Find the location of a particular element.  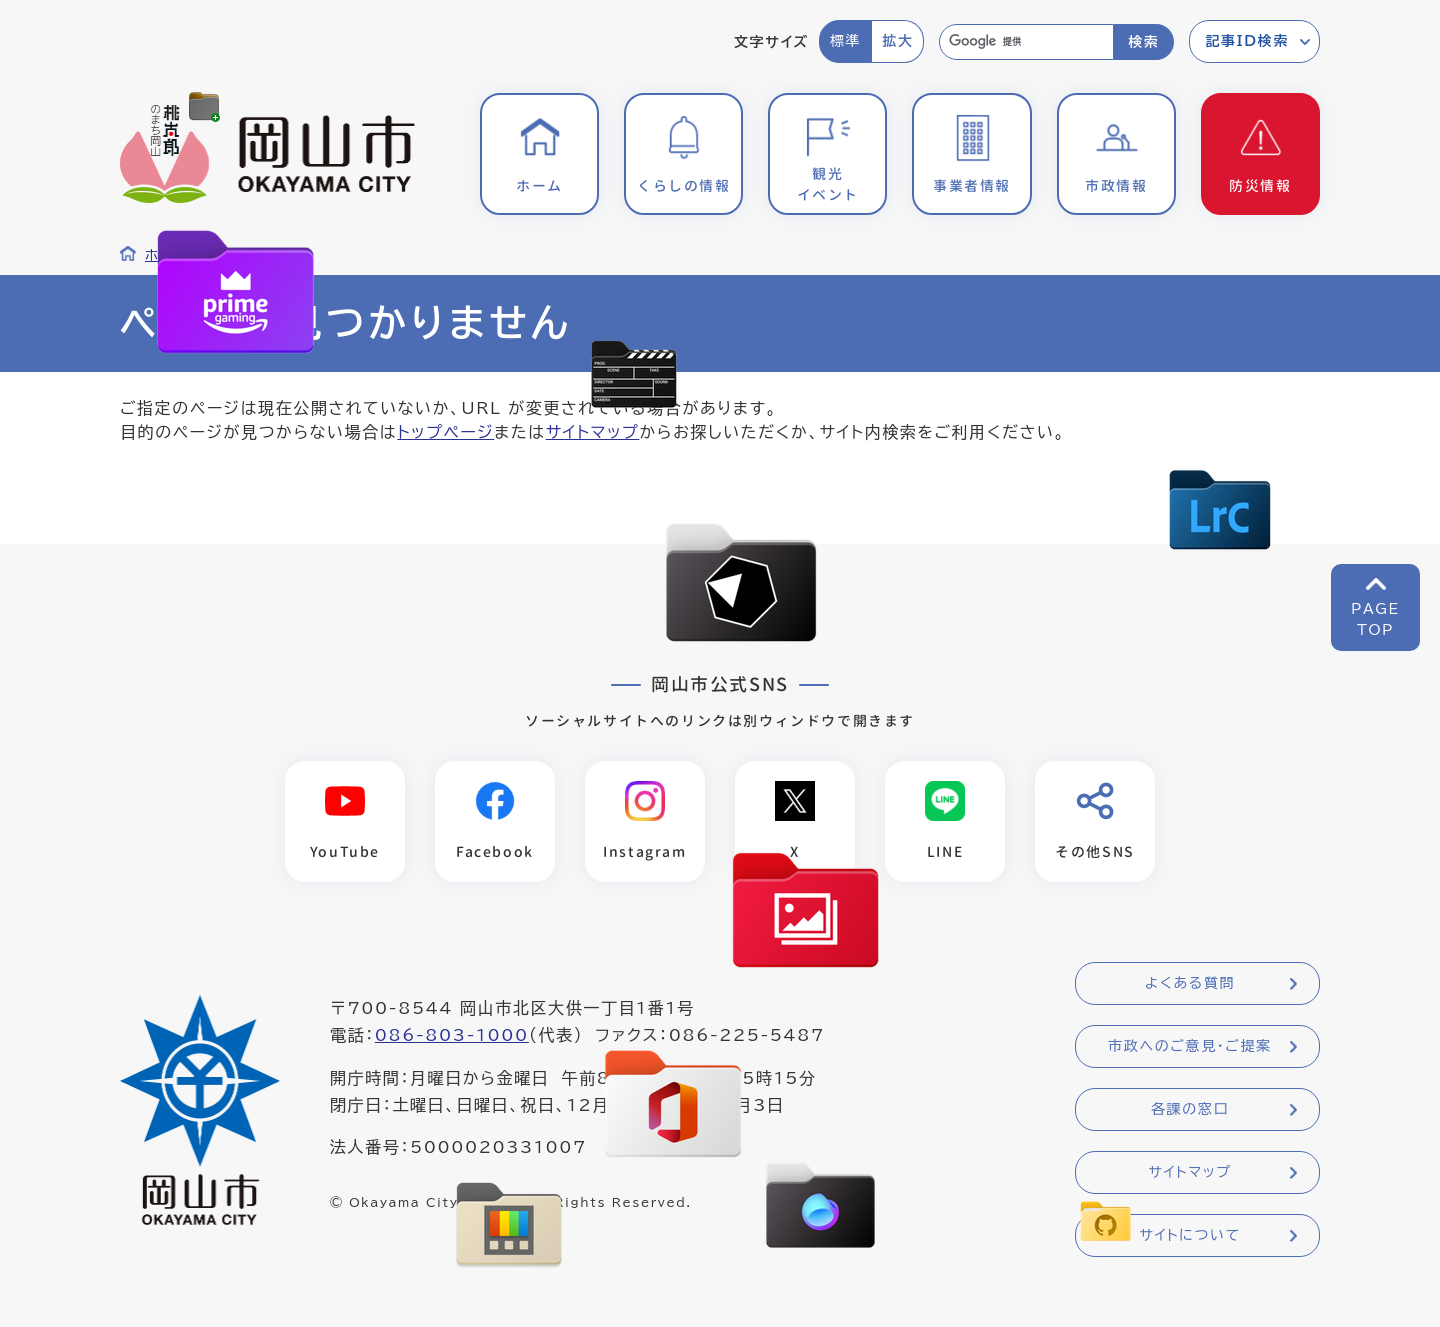

open prime gaming folder is located at coordinates (235, 296).